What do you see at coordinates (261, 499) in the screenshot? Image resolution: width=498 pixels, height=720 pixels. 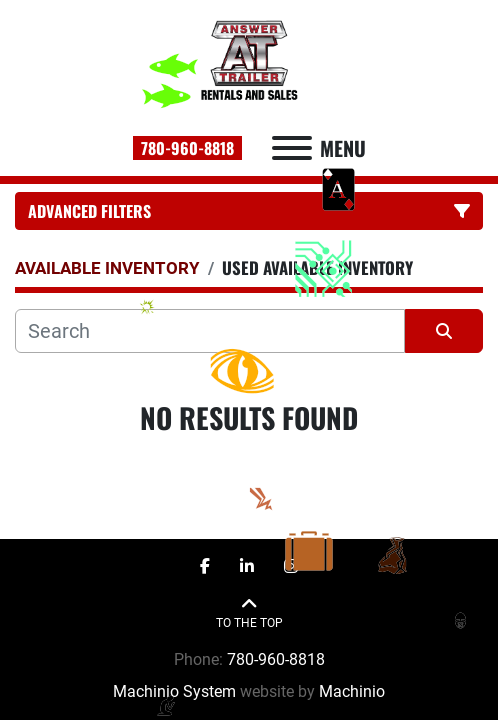 I see `activate focus mode or concentration boost` at bounding box center [261, 499].